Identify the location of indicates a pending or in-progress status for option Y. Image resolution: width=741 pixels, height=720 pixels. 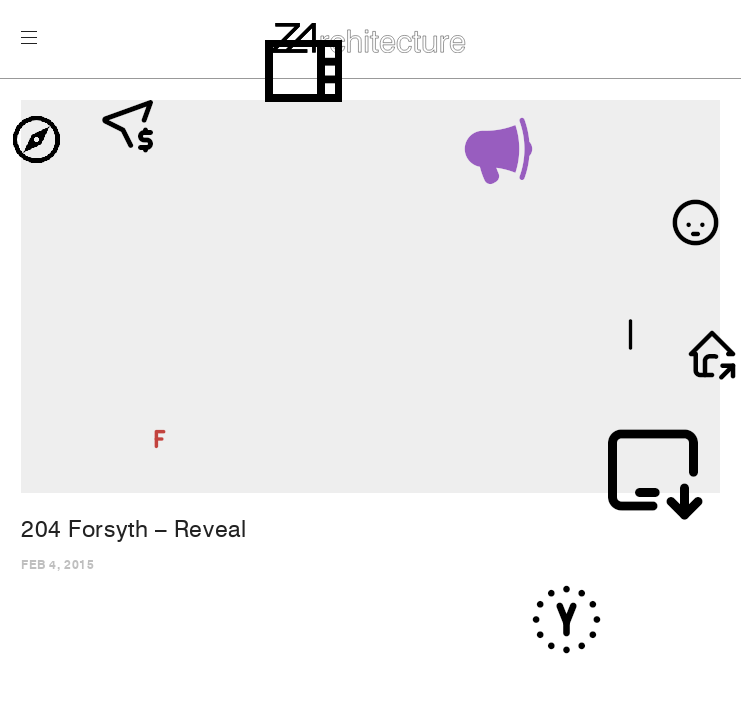
(566, 619).